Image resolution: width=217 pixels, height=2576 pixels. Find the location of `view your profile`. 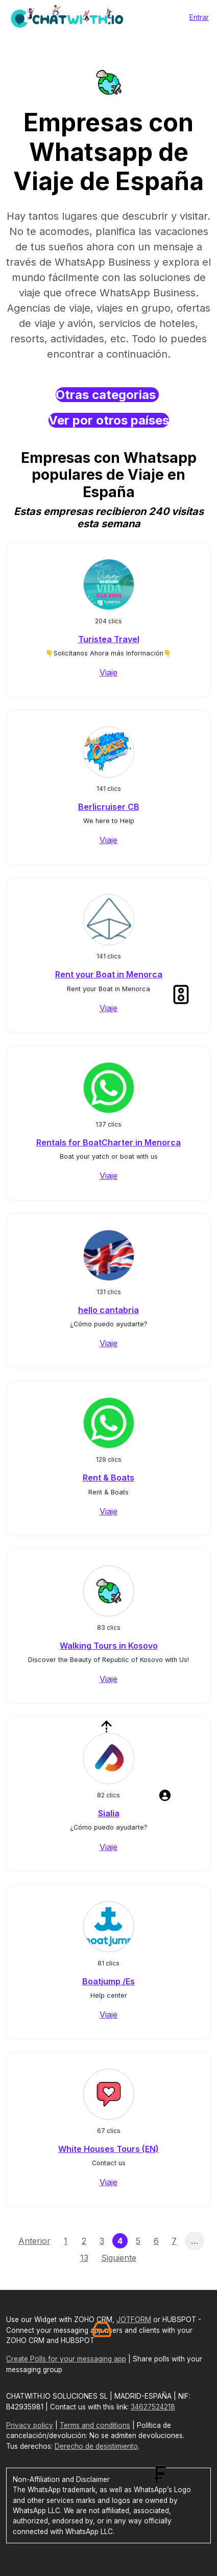

view your profile is located at coordinates (165, 1795).